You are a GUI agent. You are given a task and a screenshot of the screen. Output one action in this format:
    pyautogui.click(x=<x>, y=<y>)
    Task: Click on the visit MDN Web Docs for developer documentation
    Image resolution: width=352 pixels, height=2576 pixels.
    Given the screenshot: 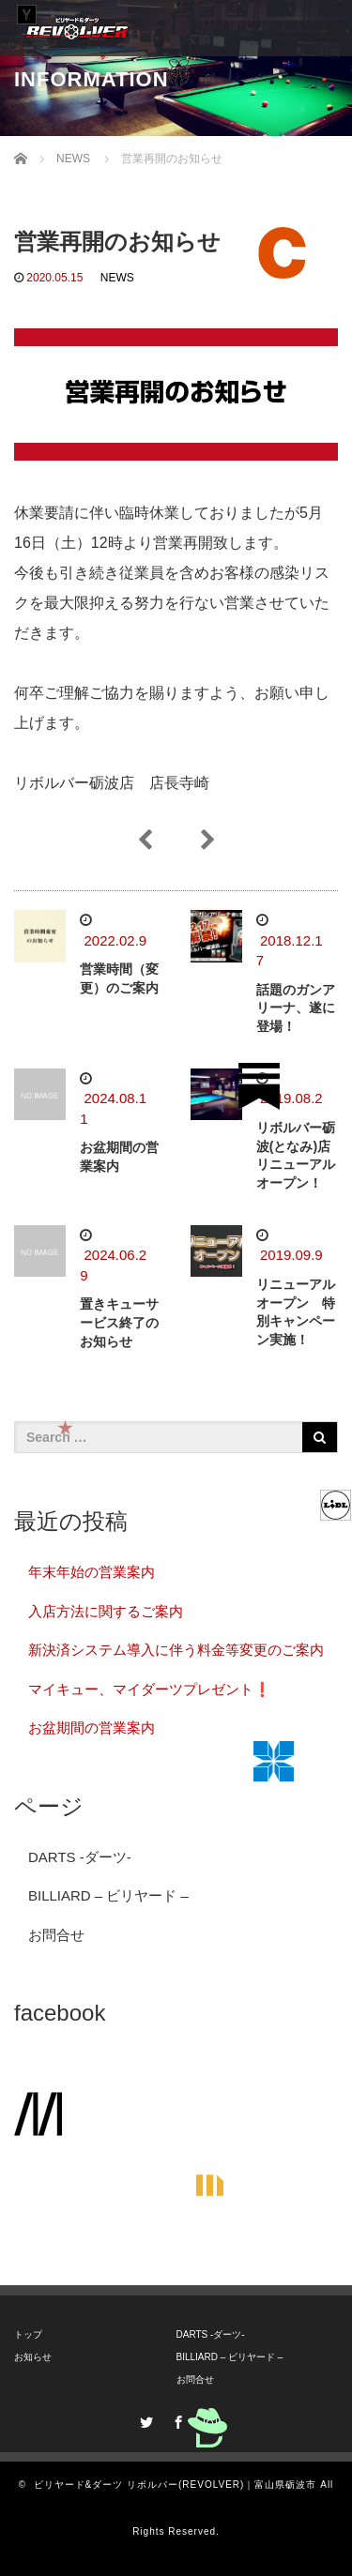 What is the action you would take?
    pyautogui.click(x=38, y=2114)
    